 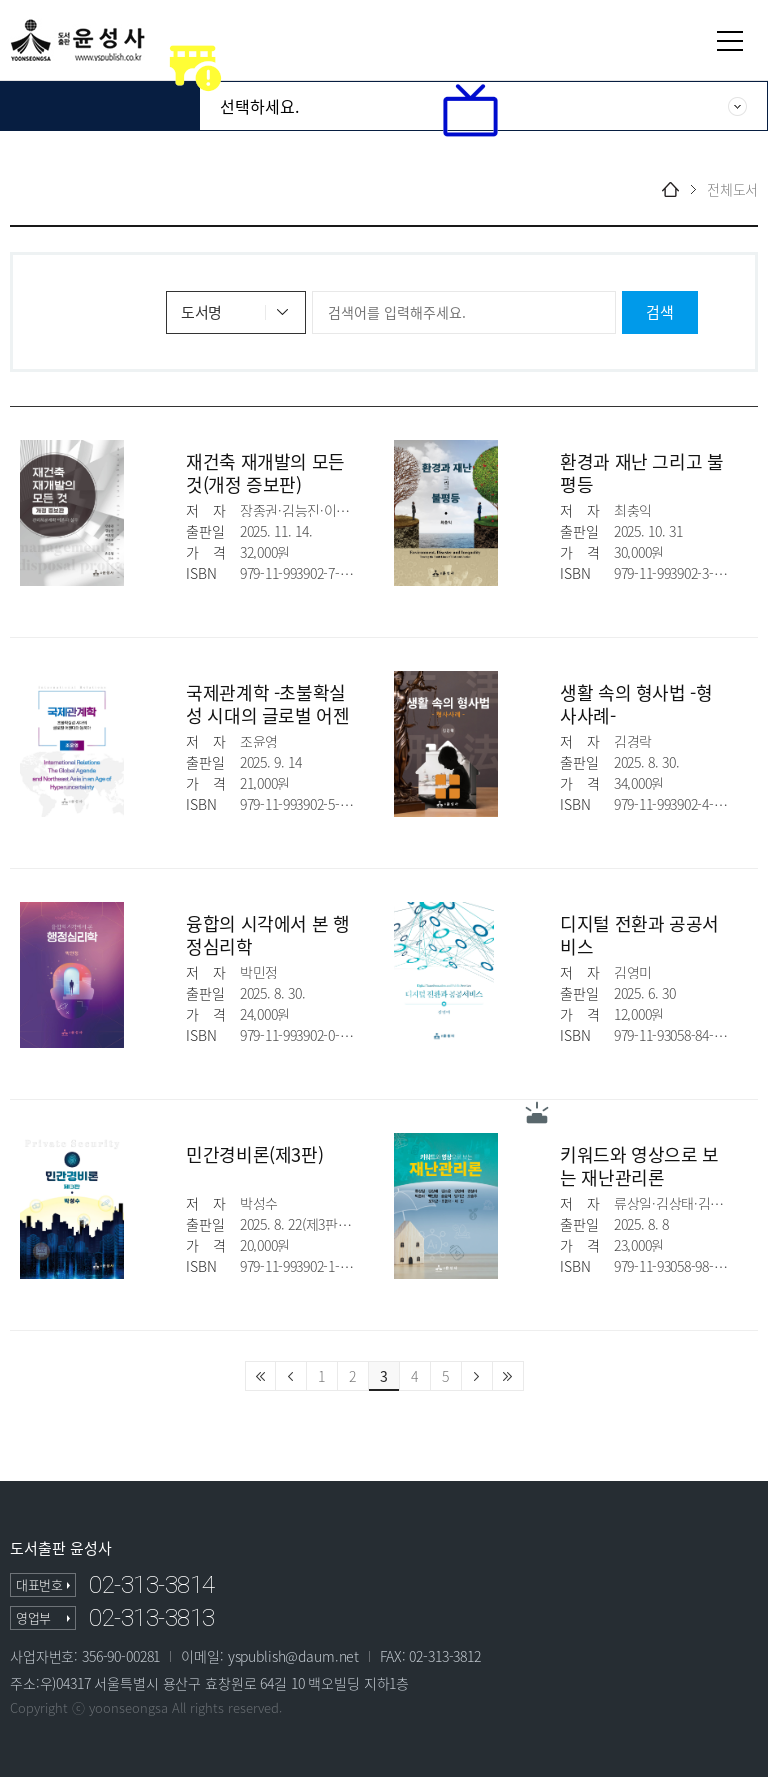 I want to click on bridge alert or infrastructure warning, so click(x=195, y=65).